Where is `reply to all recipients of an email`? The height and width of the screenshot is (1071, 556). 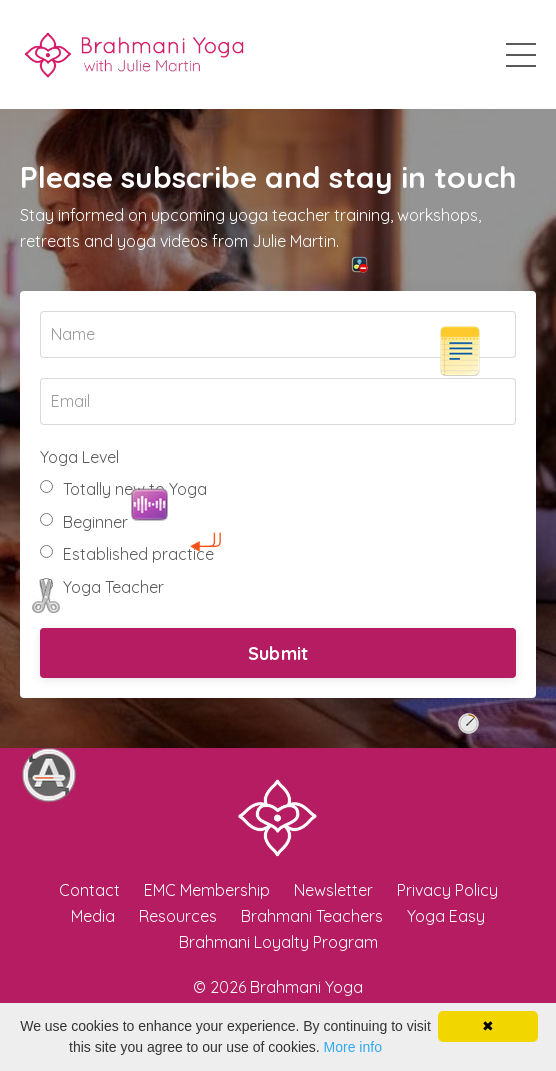 reply to all recipients of an email is located at coordinates (205, 542).